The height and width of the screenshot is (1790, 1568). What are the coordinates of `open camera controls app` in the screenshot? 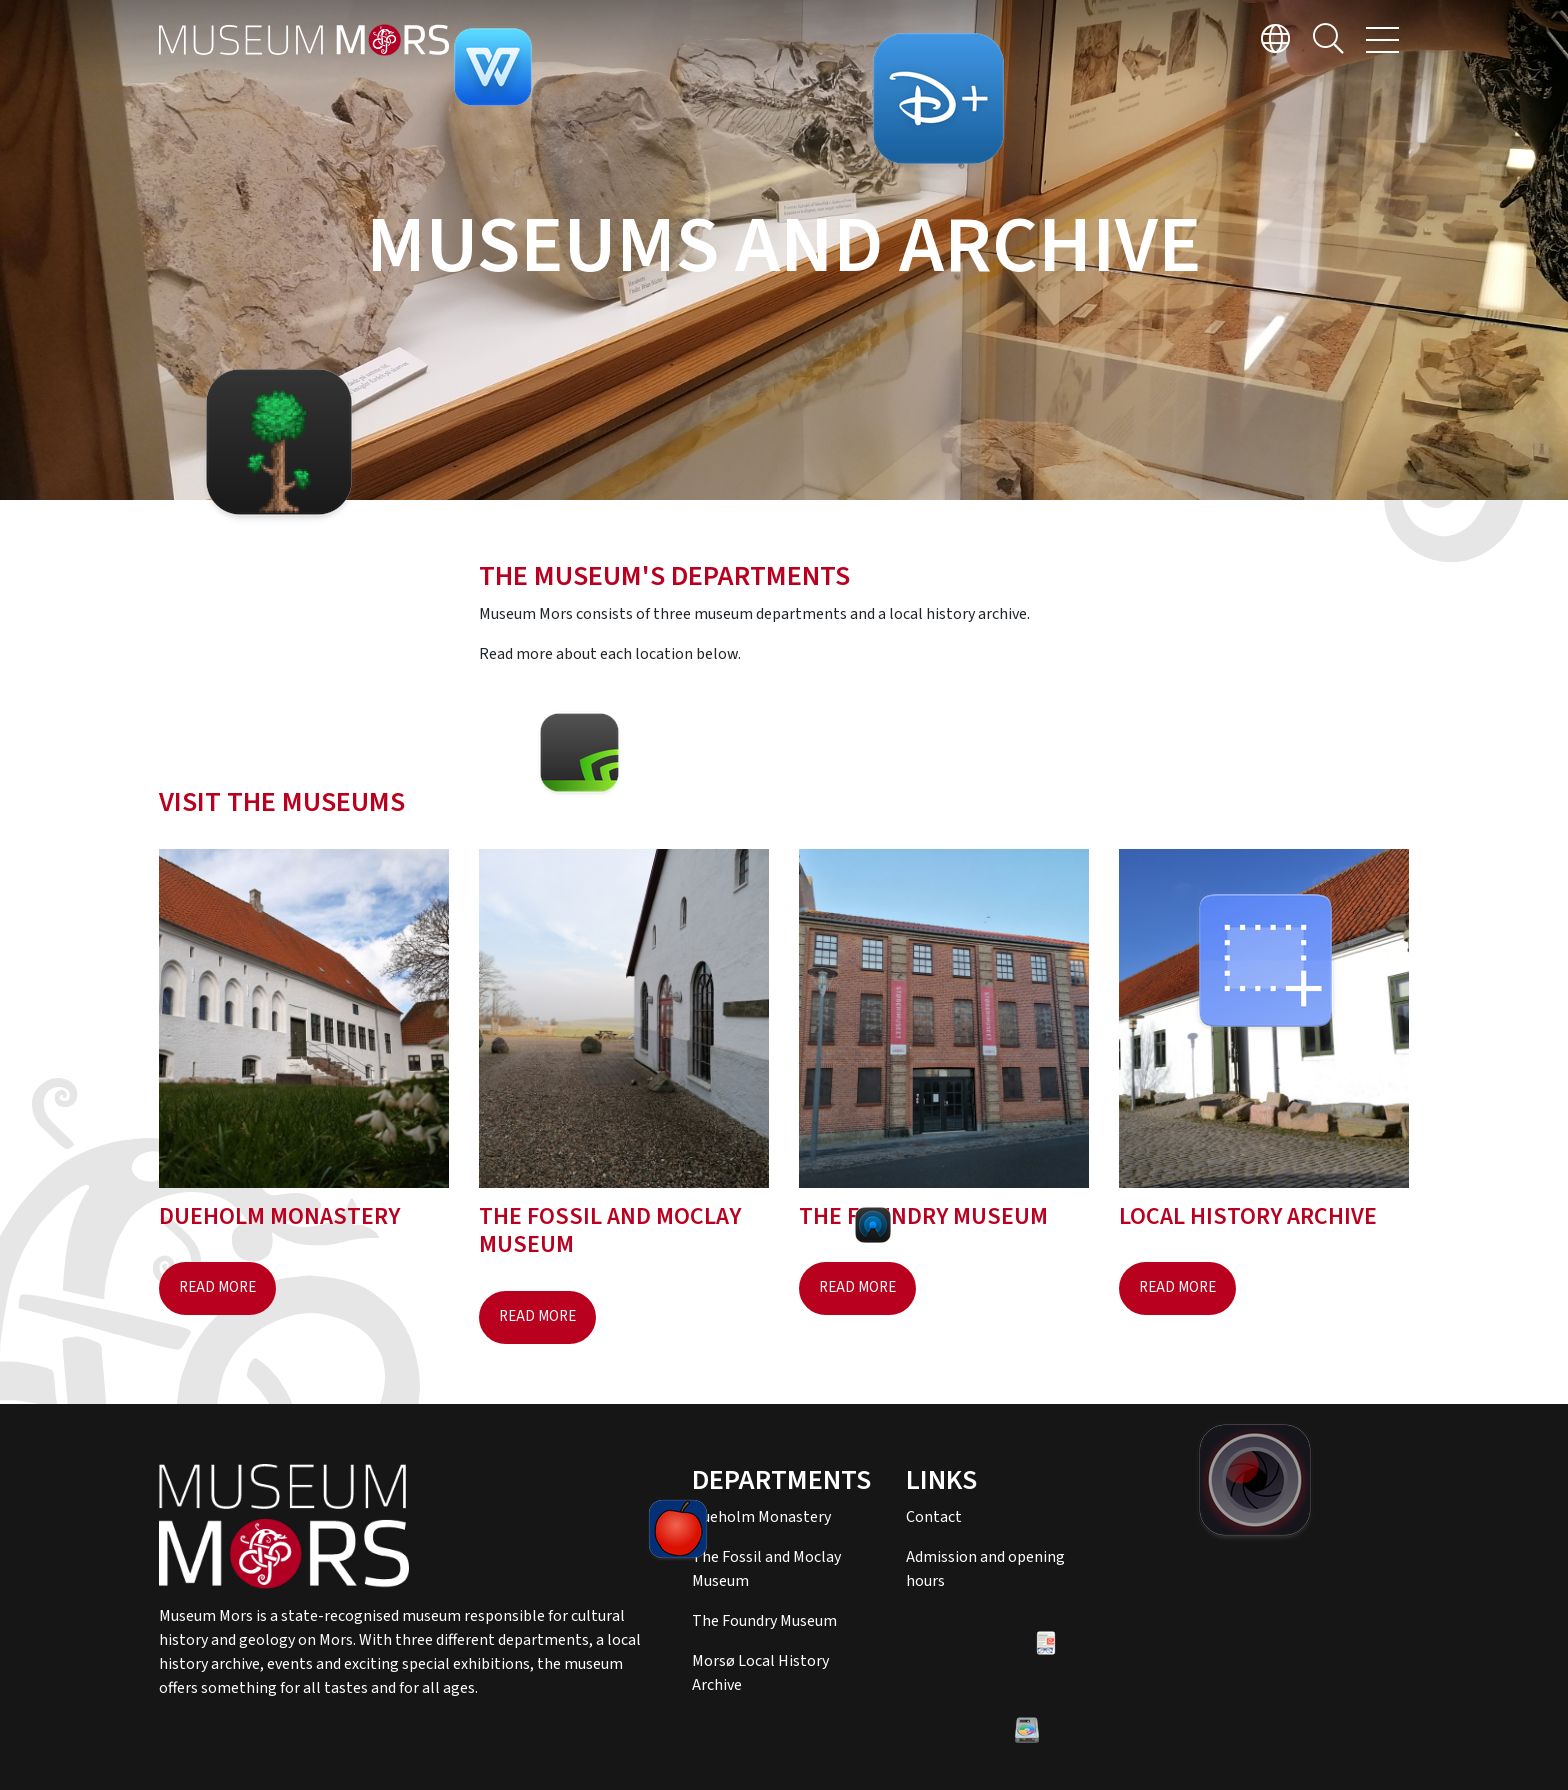 It's located at (1255, 1480).